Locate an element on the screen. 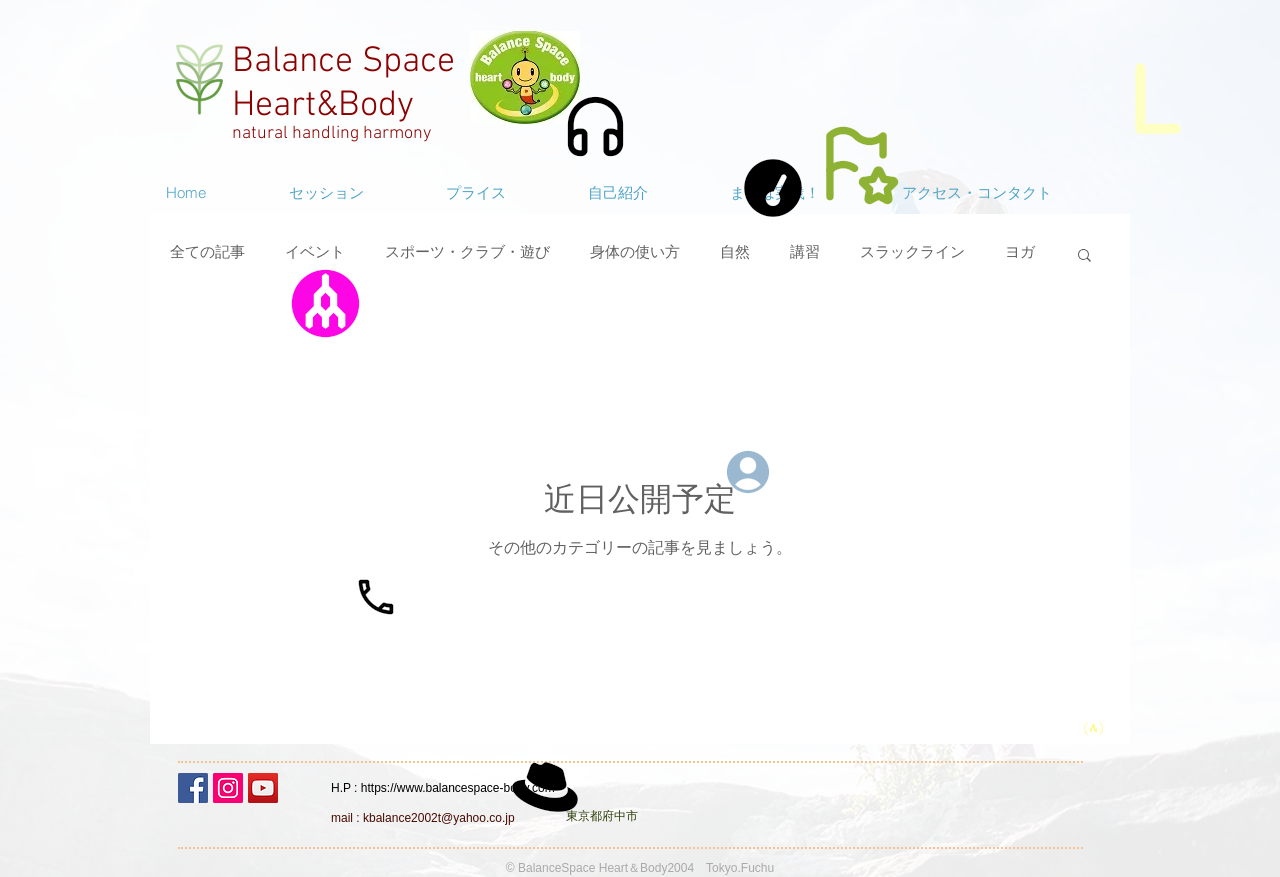 The height and width of the screenshot is (877, 1280). view your profile is located at coordinates (748, 472).